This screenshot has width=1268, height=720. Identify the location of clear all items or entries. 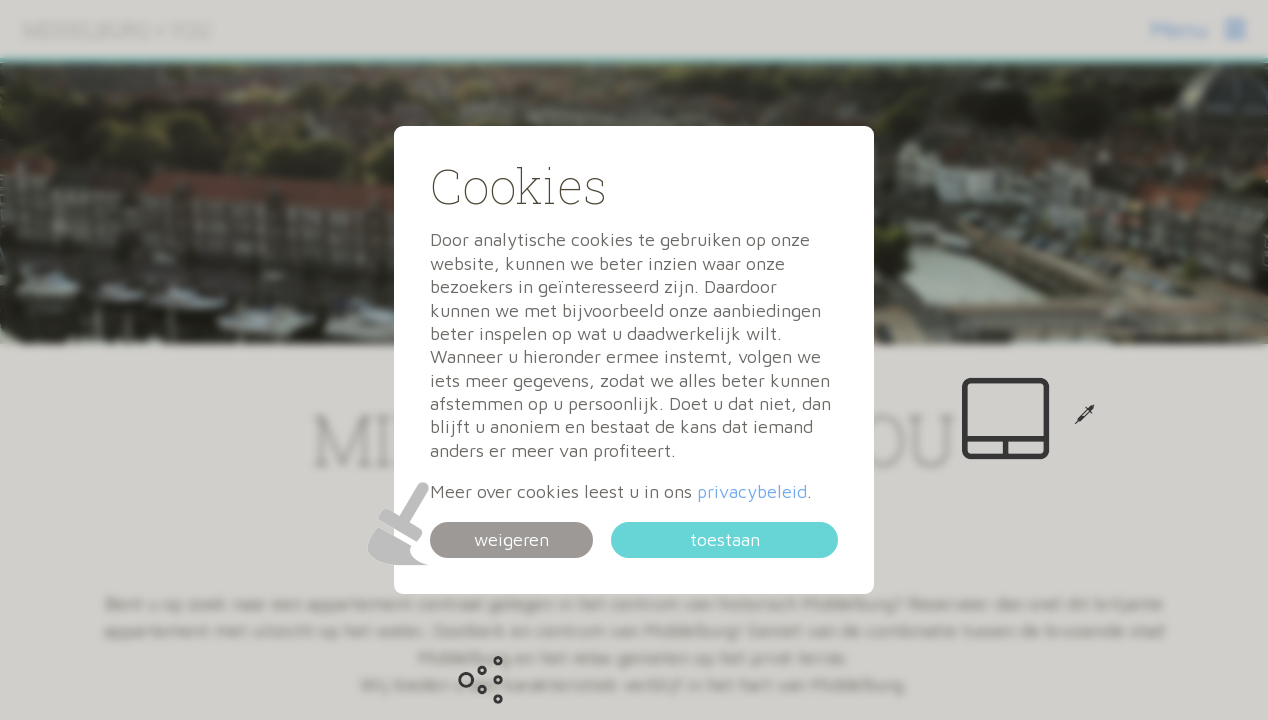
(404, 529).